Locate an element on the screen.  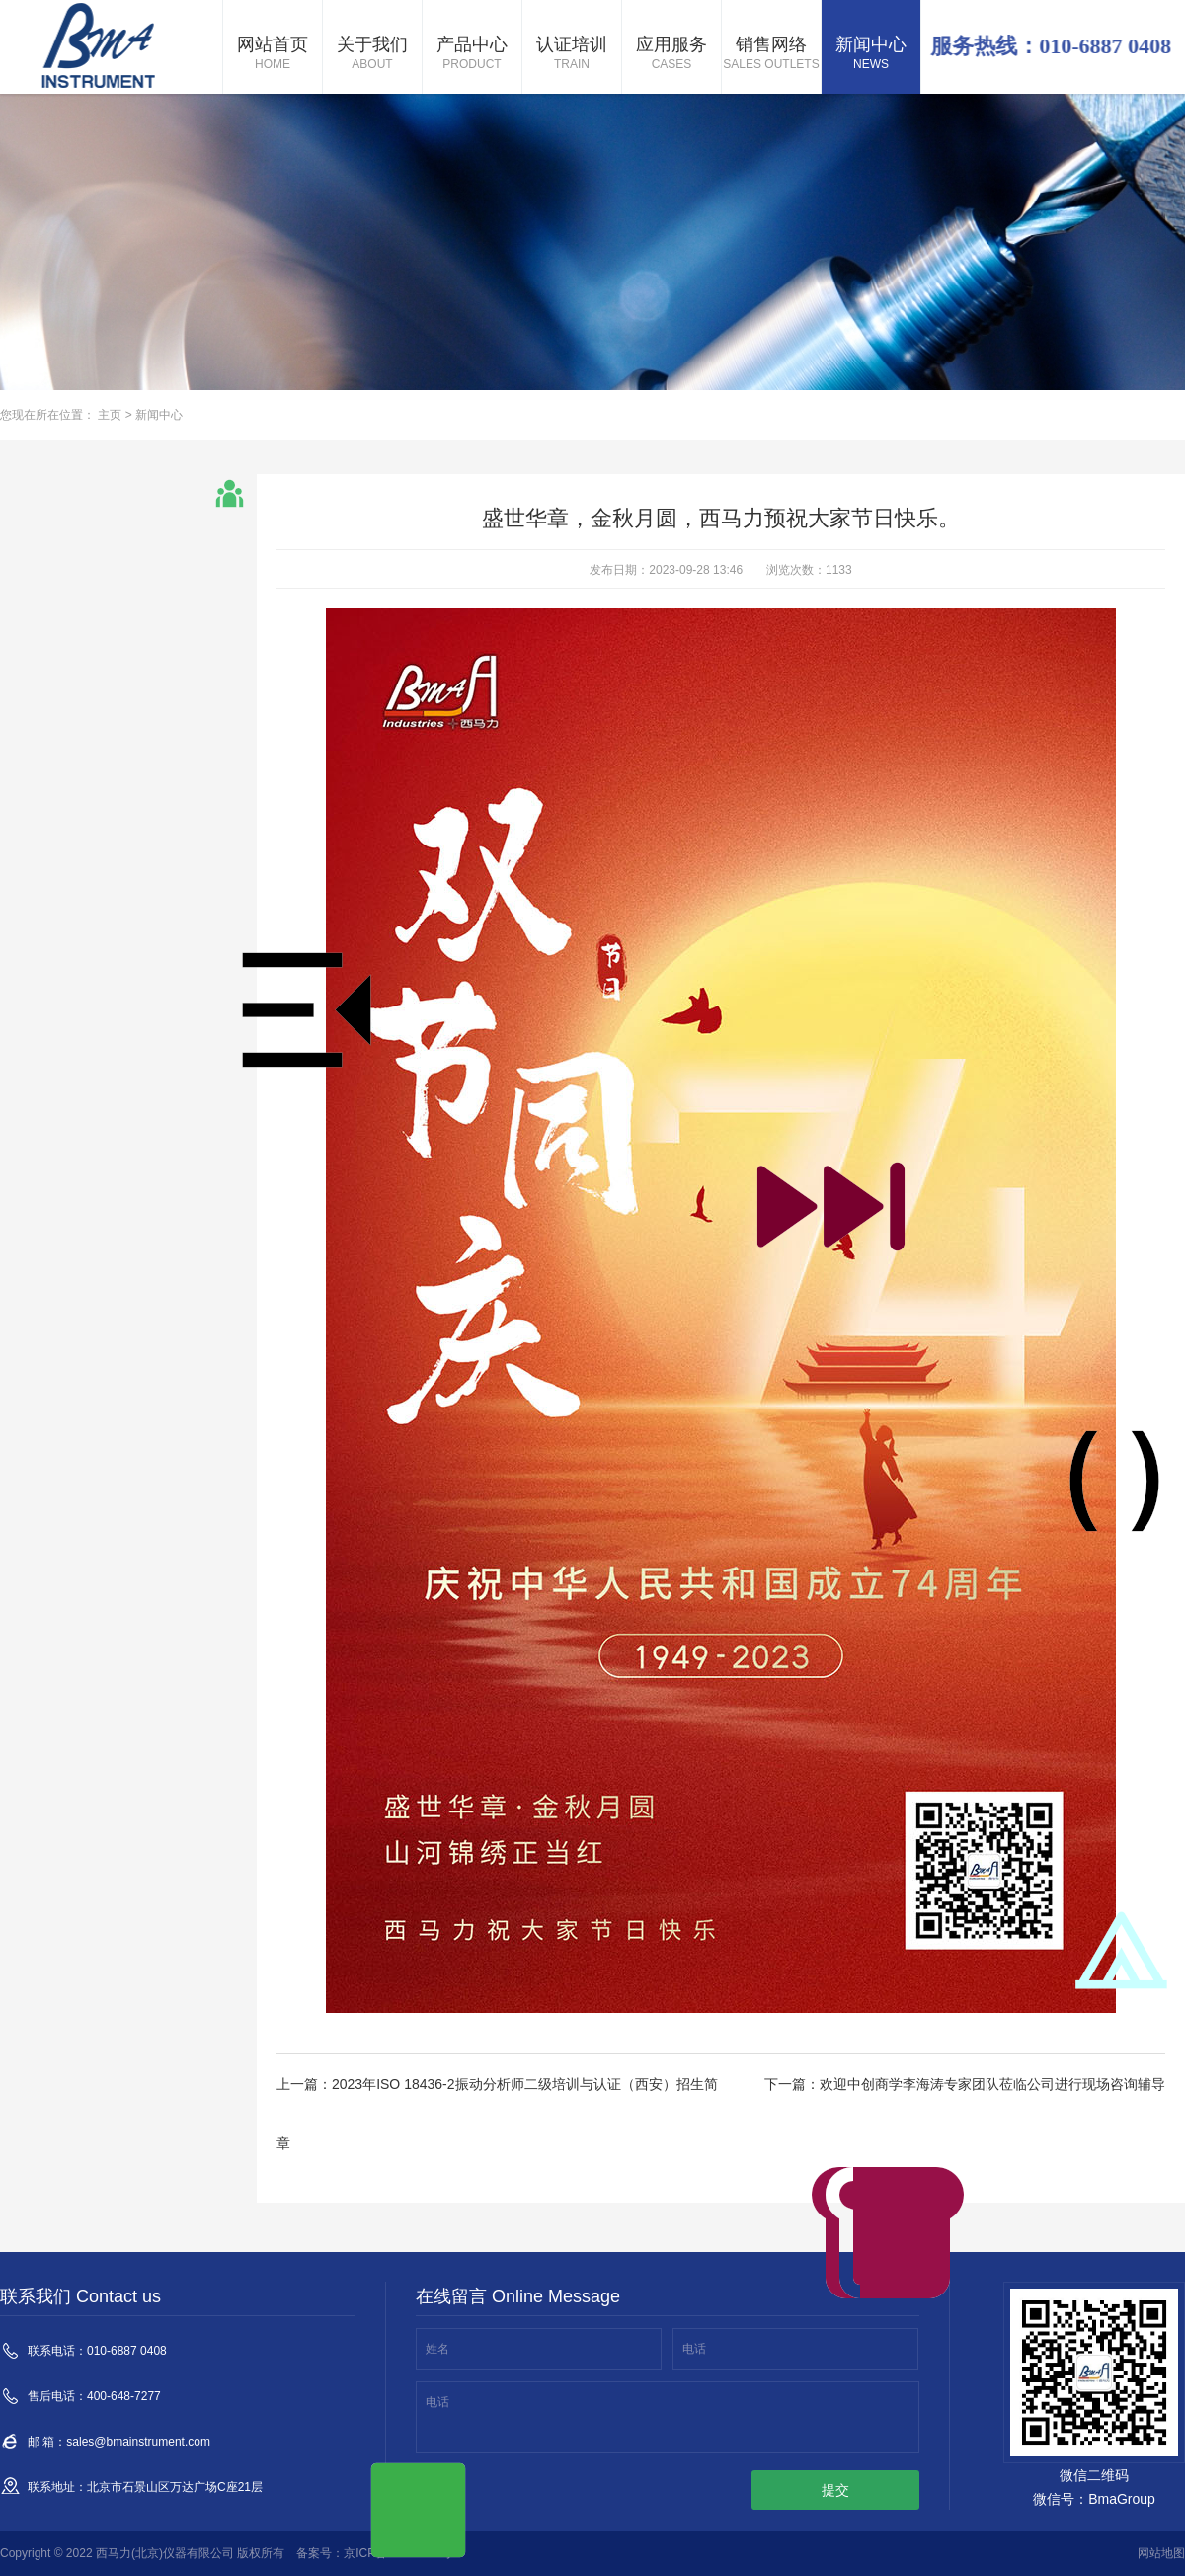
browse bakery or bread products is located at coordinates (888, 2229).